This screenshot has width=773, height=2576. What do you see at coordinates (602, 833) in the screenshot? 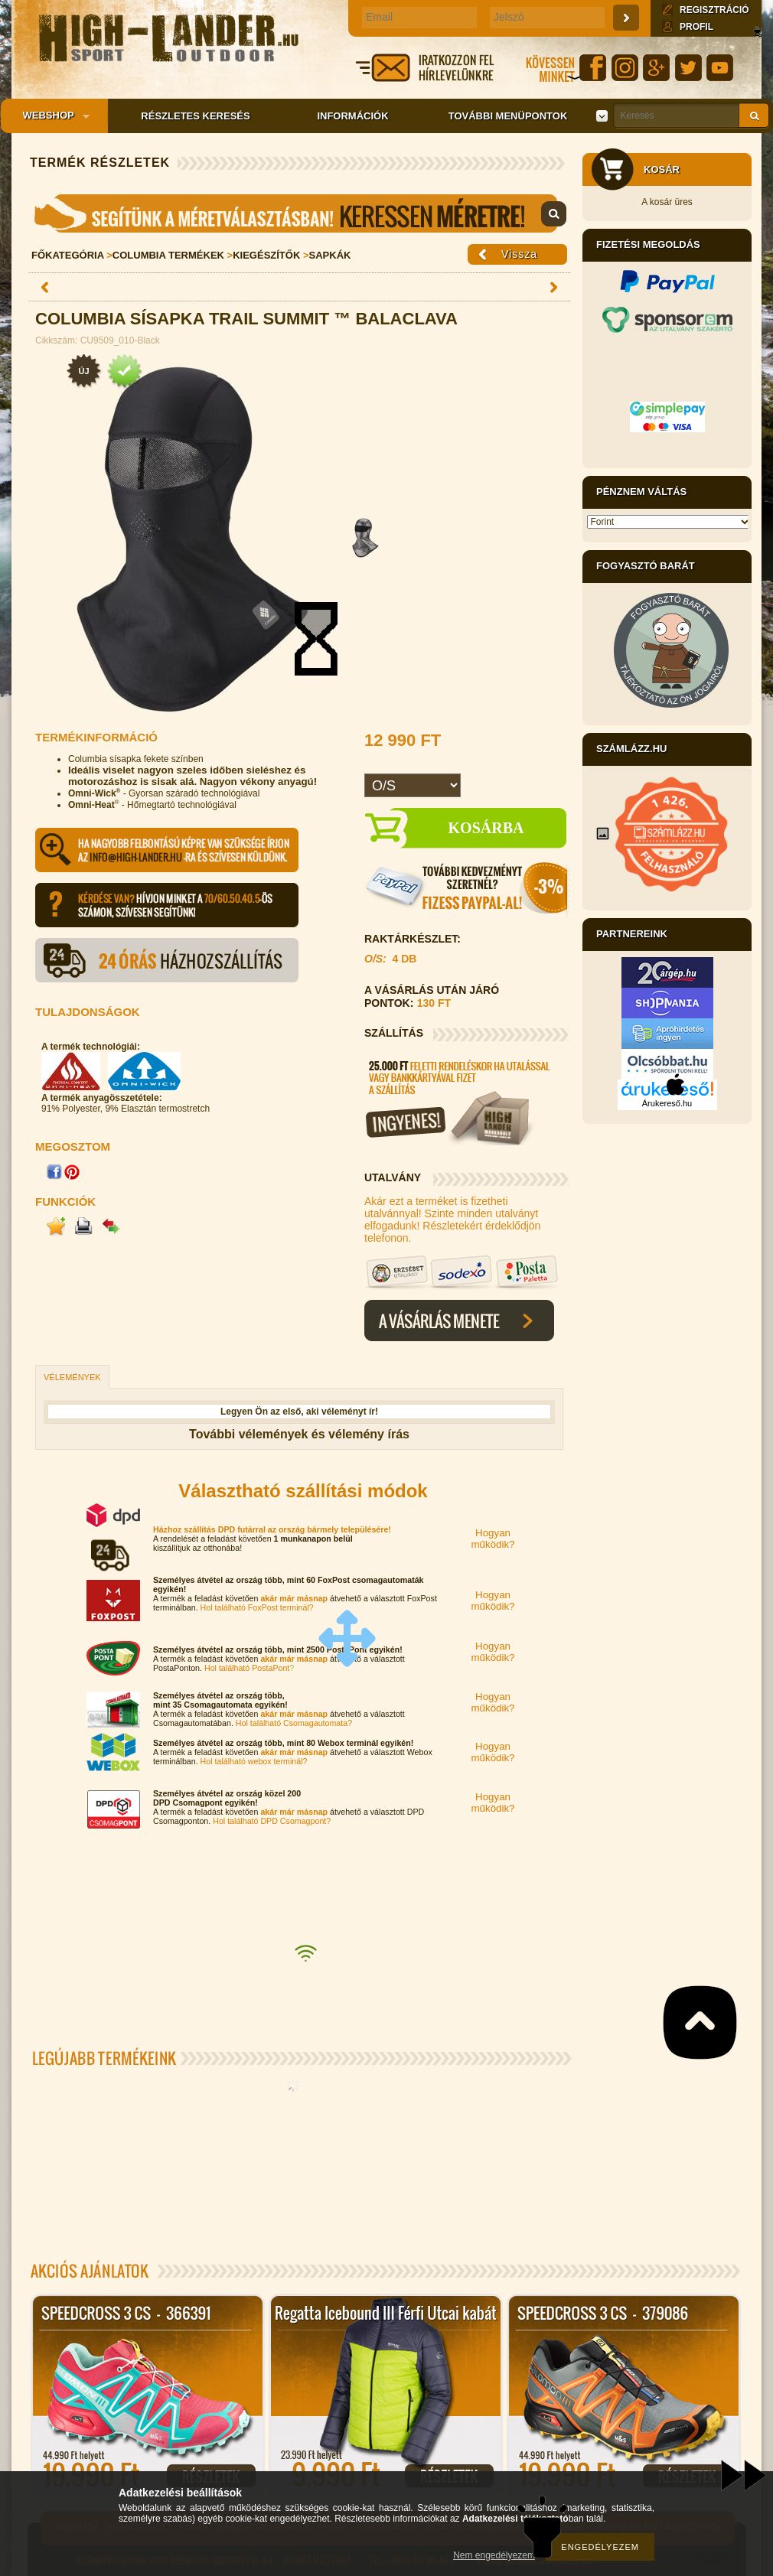
I see `view image or photo` at bounding box center [602, 833].